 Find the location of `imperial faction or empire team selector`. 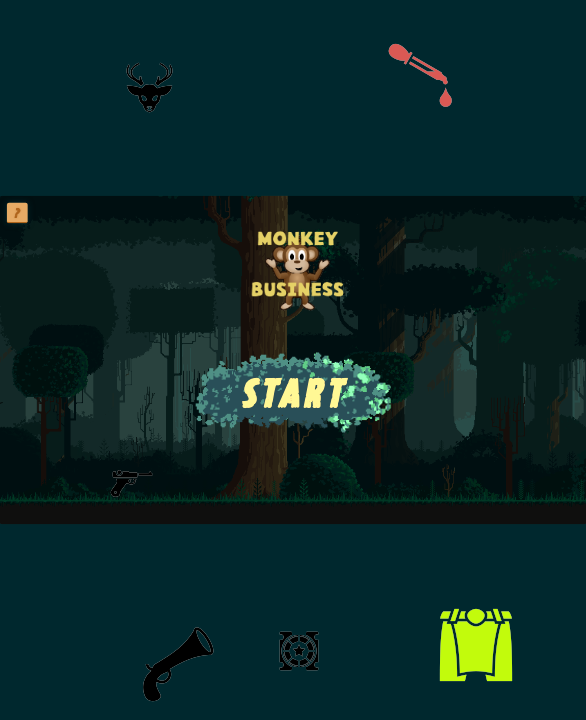

imperial faction or empire team selector is located at coordinates (299, 651).